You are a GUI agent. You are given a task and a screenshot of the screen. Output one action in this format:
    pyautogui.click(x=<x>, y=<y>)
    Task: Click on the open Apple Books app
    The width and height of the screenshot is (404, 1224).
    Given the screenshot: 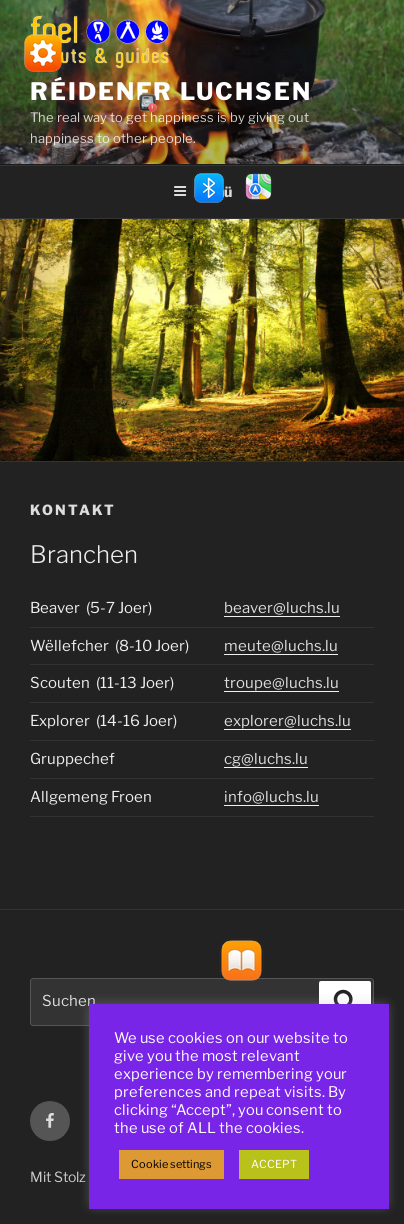 What is the action you would take?
    pyautogui.click(x=241, y=960)
    